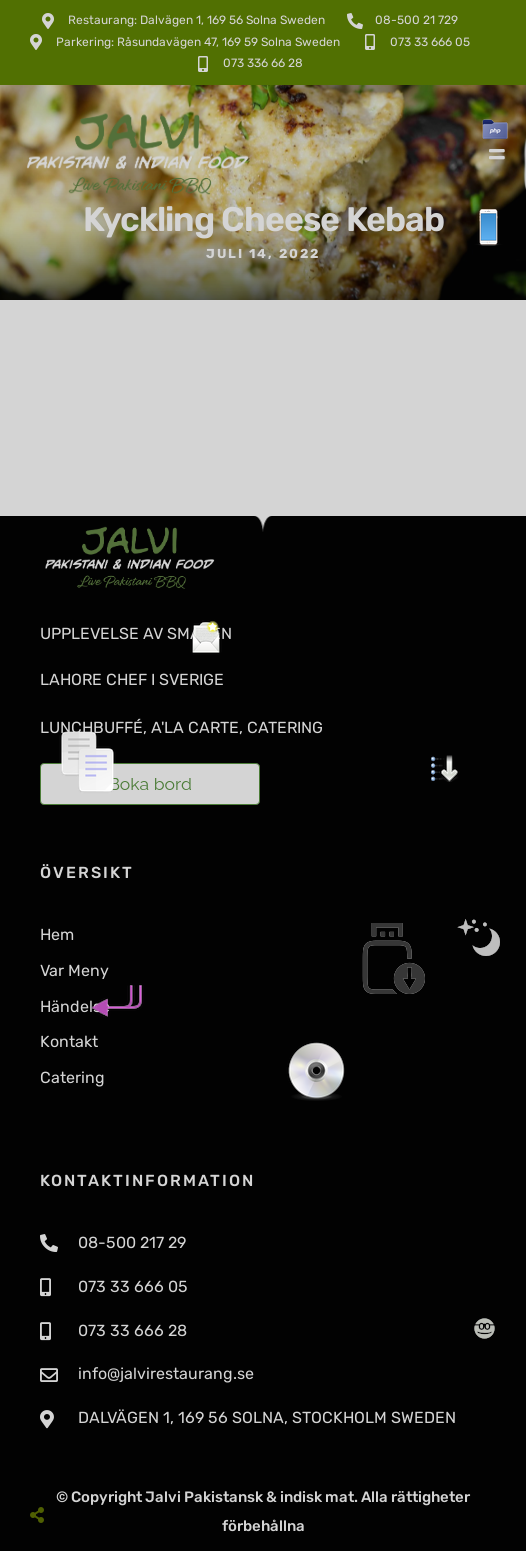 This screenshot has width=526, height=1551. What do you see at coordinates (116, 997) in the screenshot?
I see `reply all to an email message` at bounding box center [116, 997].